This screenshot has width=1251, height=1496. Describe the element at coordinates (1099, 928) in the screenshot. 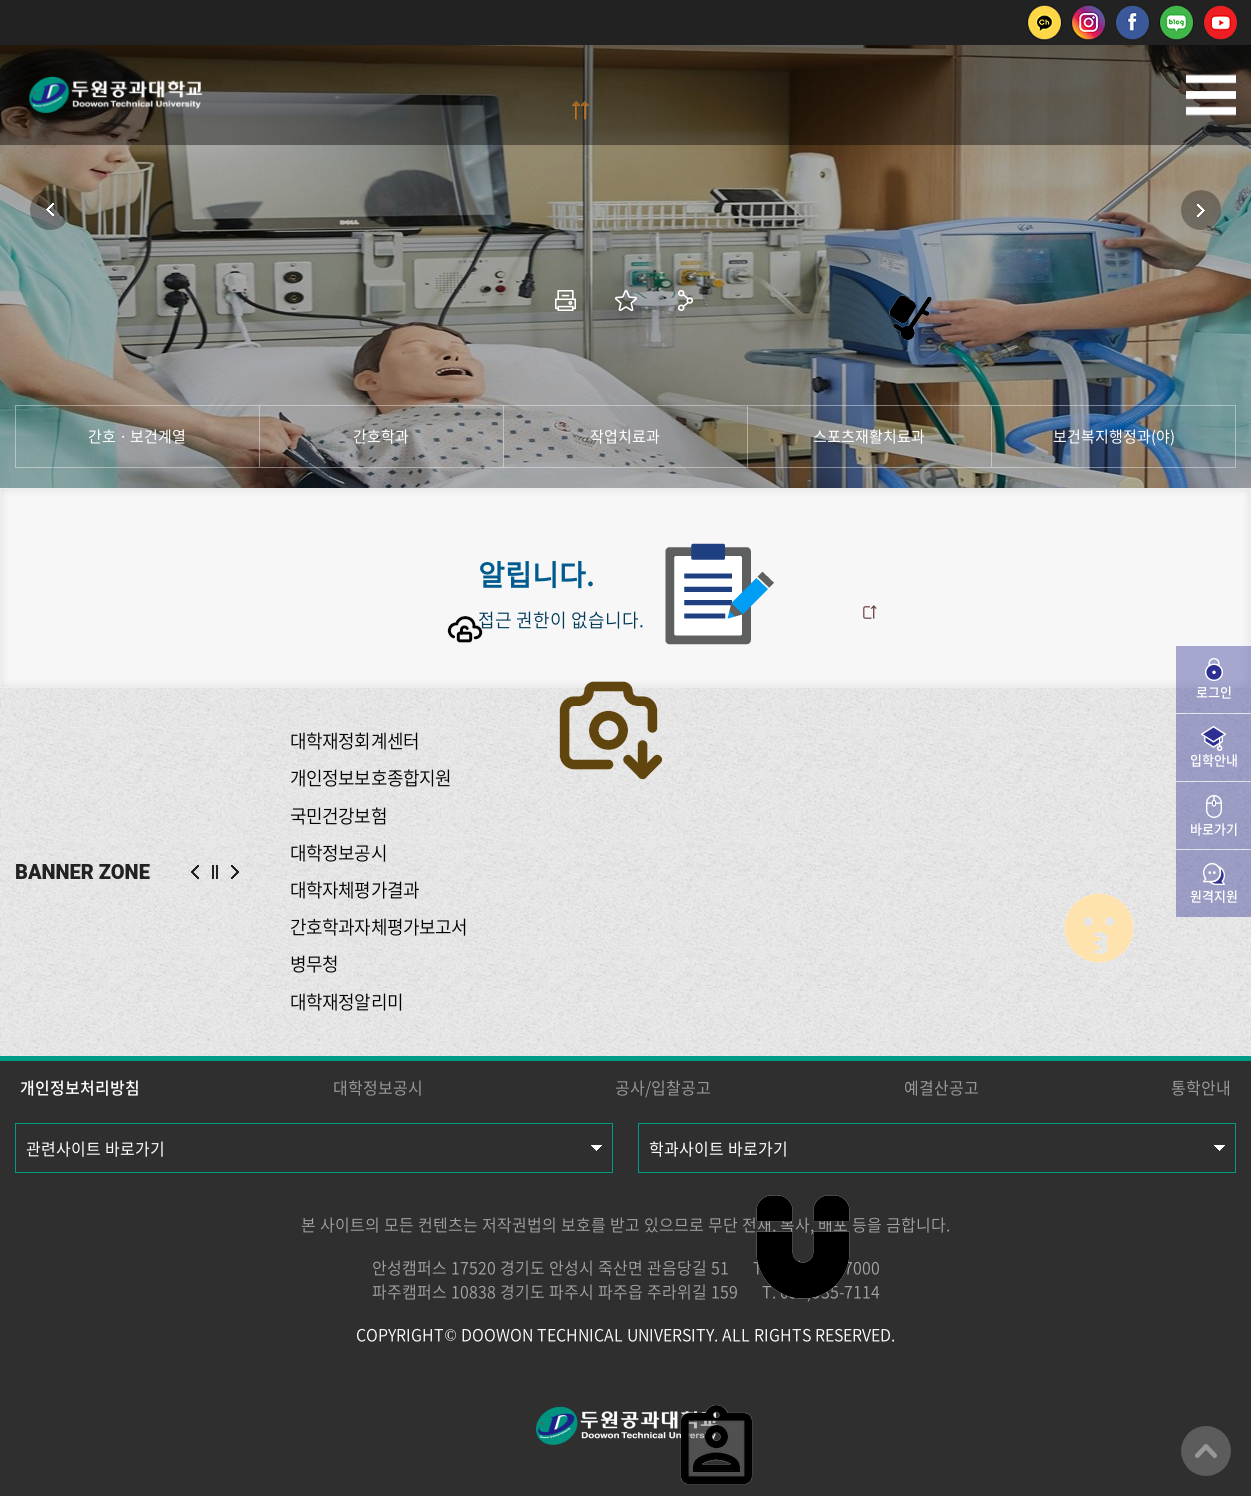

I see `send a kiss emoji in chat` at that location.